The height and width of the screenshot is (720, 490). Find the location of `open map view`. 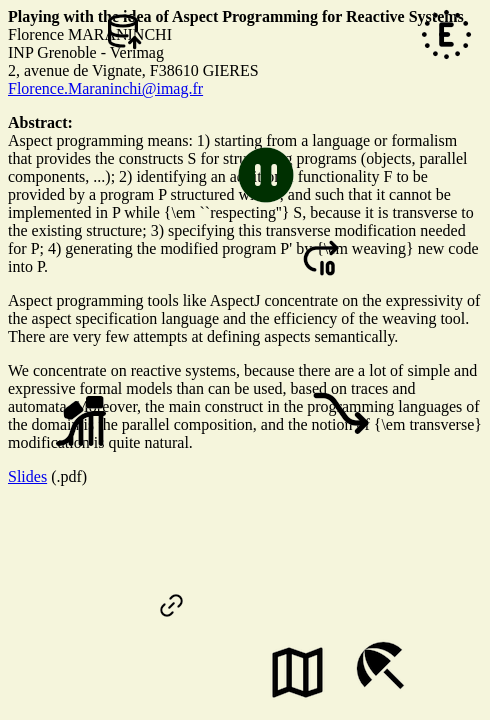

open map view is located at coordinates (297, 672).